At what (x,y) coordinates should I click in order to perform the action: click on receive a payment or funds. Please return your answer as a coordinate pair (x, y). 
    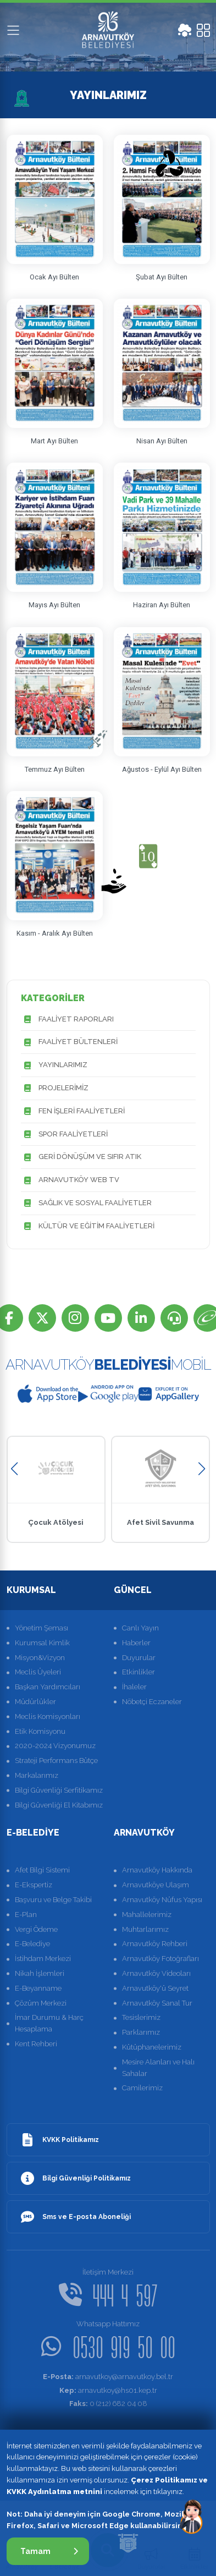
    Looking at the image, I should click on (114, 881).